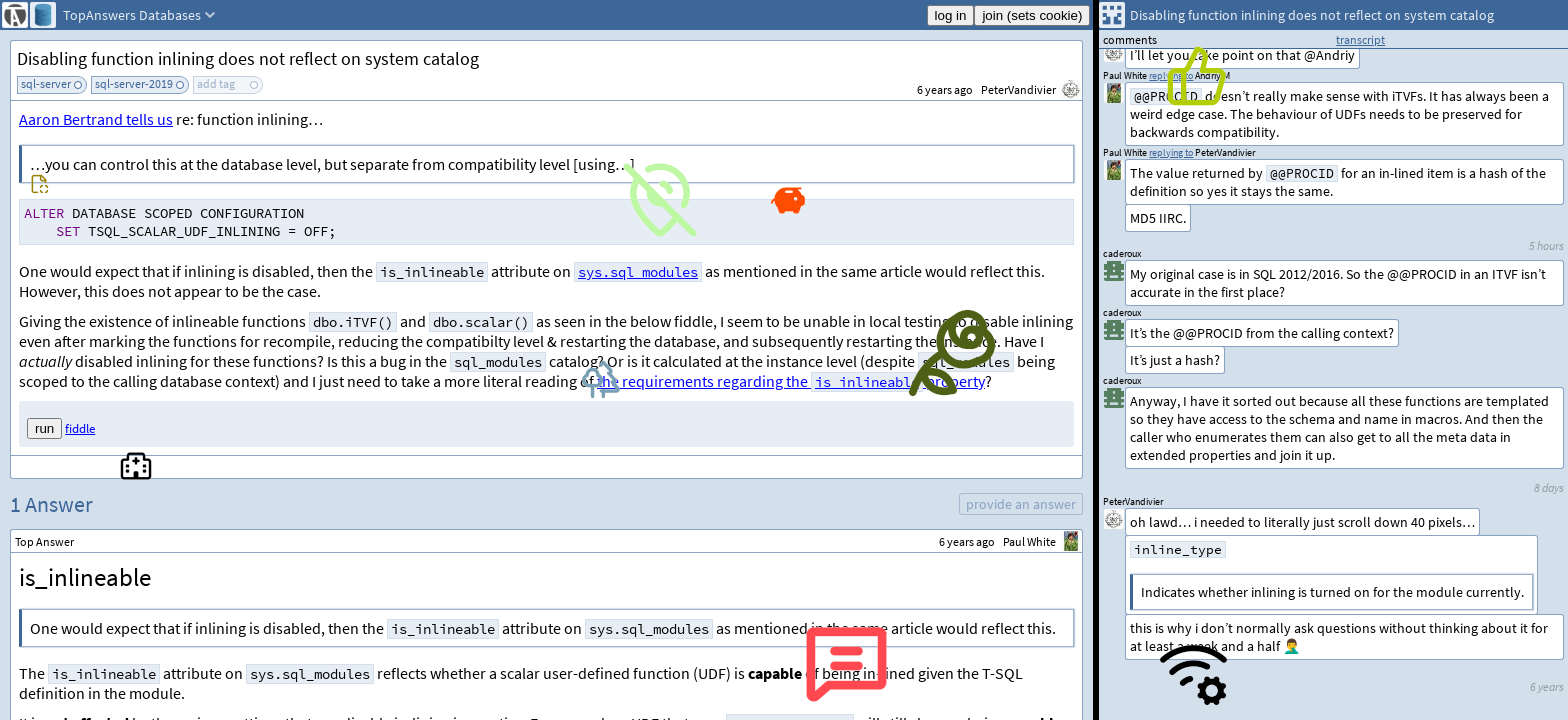 This screenshot has width=1568, height=720. I want to click on view nearby hospitals or medical facilities, so click(136, 466).